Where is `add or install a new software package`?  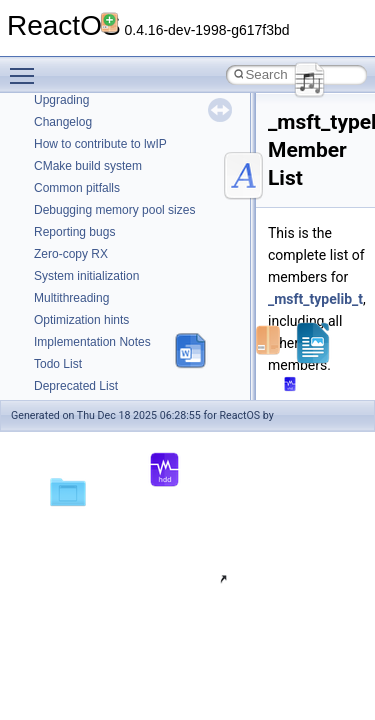 add or install a new software package is located at coordinates (109, 22).